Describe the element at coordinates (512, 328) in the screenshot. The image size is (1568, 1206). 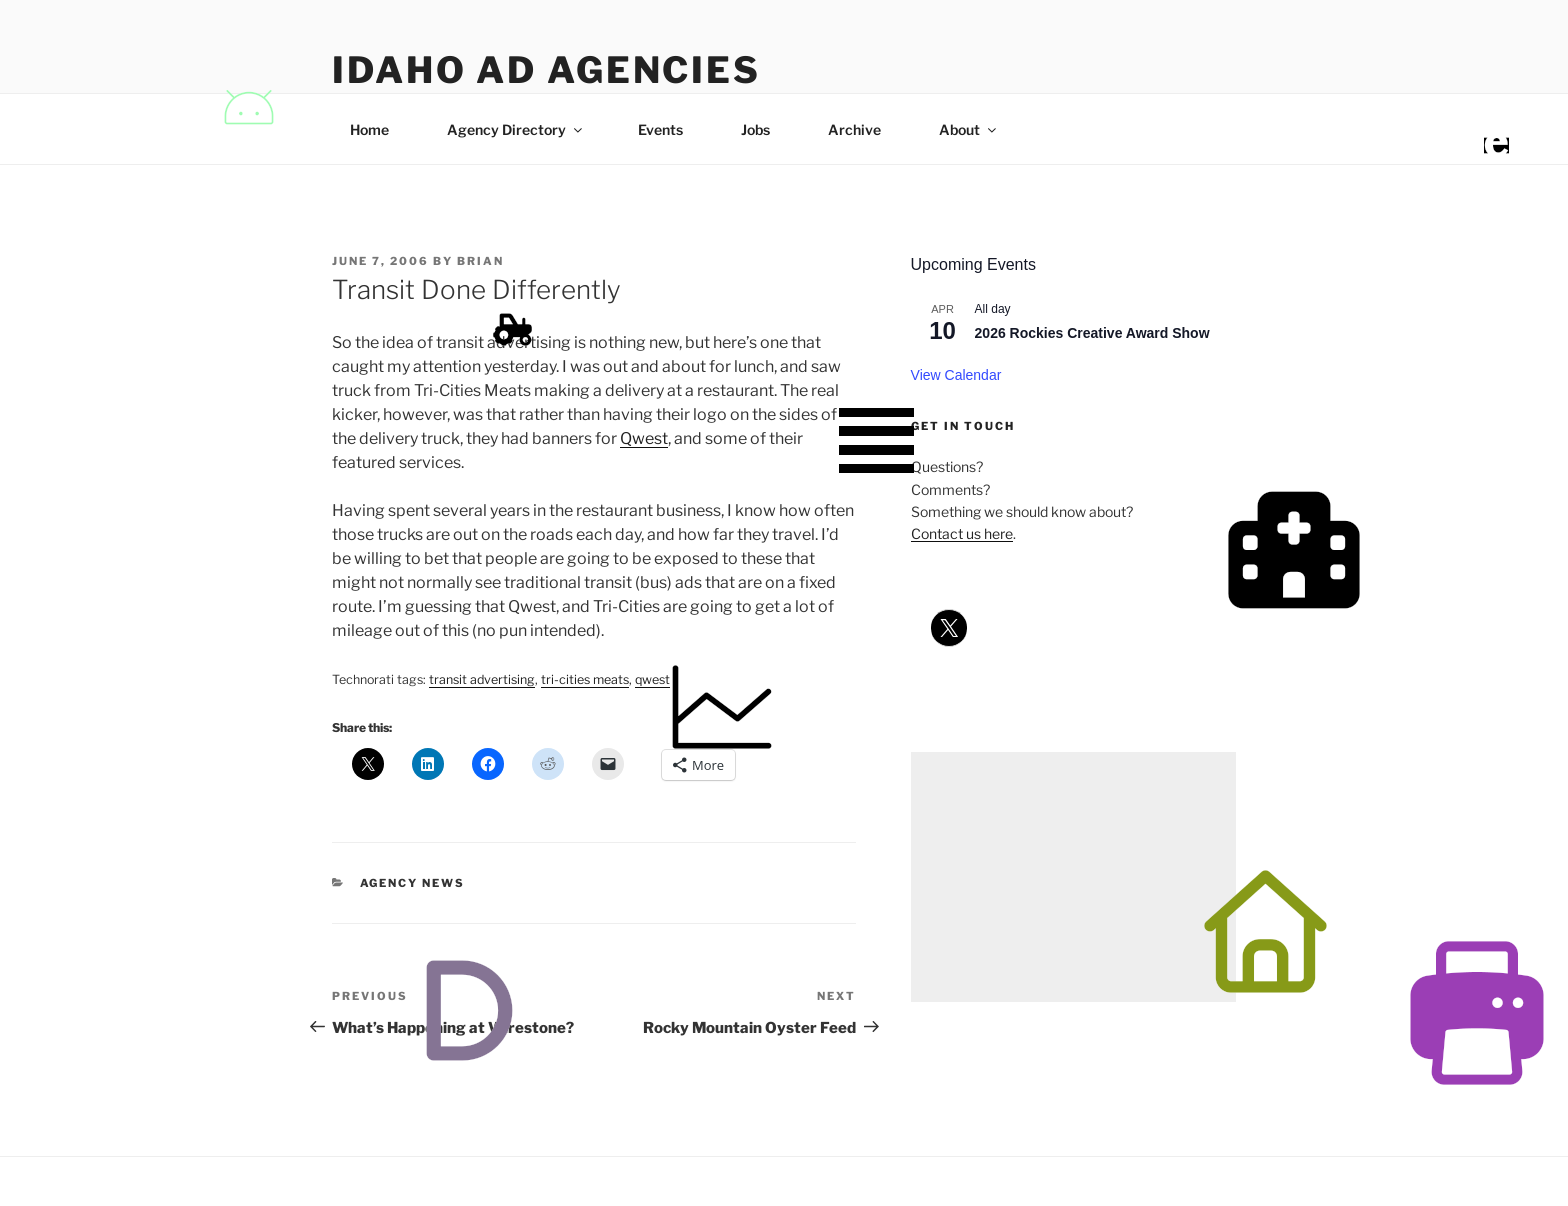
I see `access farming or agricultural features` at that location.